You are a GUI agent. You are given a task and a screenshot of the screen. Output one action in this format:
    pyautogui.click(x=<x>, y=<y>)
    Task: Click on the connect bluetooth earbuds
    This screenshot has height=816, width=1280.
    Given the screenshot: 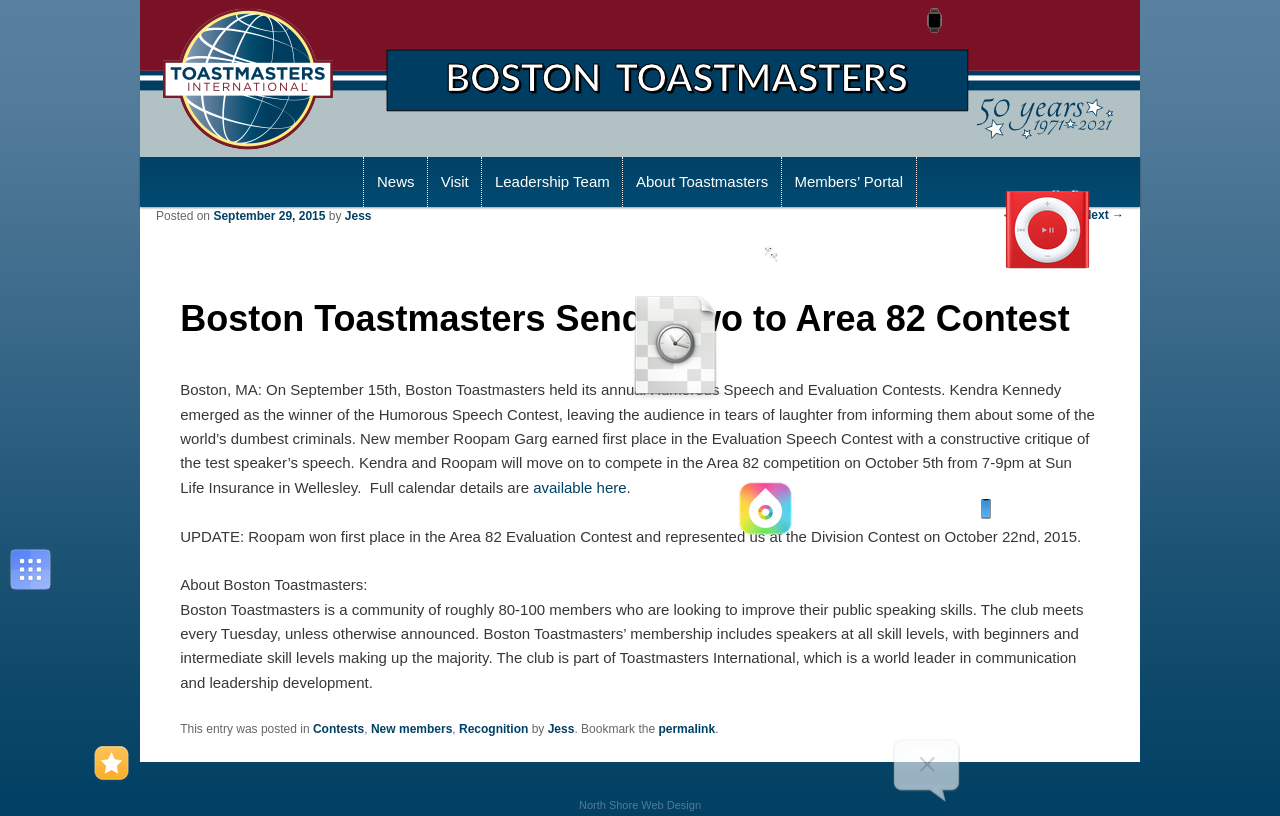 What is the action you would take?
    pyautogui.click(x=771, y=254)
    